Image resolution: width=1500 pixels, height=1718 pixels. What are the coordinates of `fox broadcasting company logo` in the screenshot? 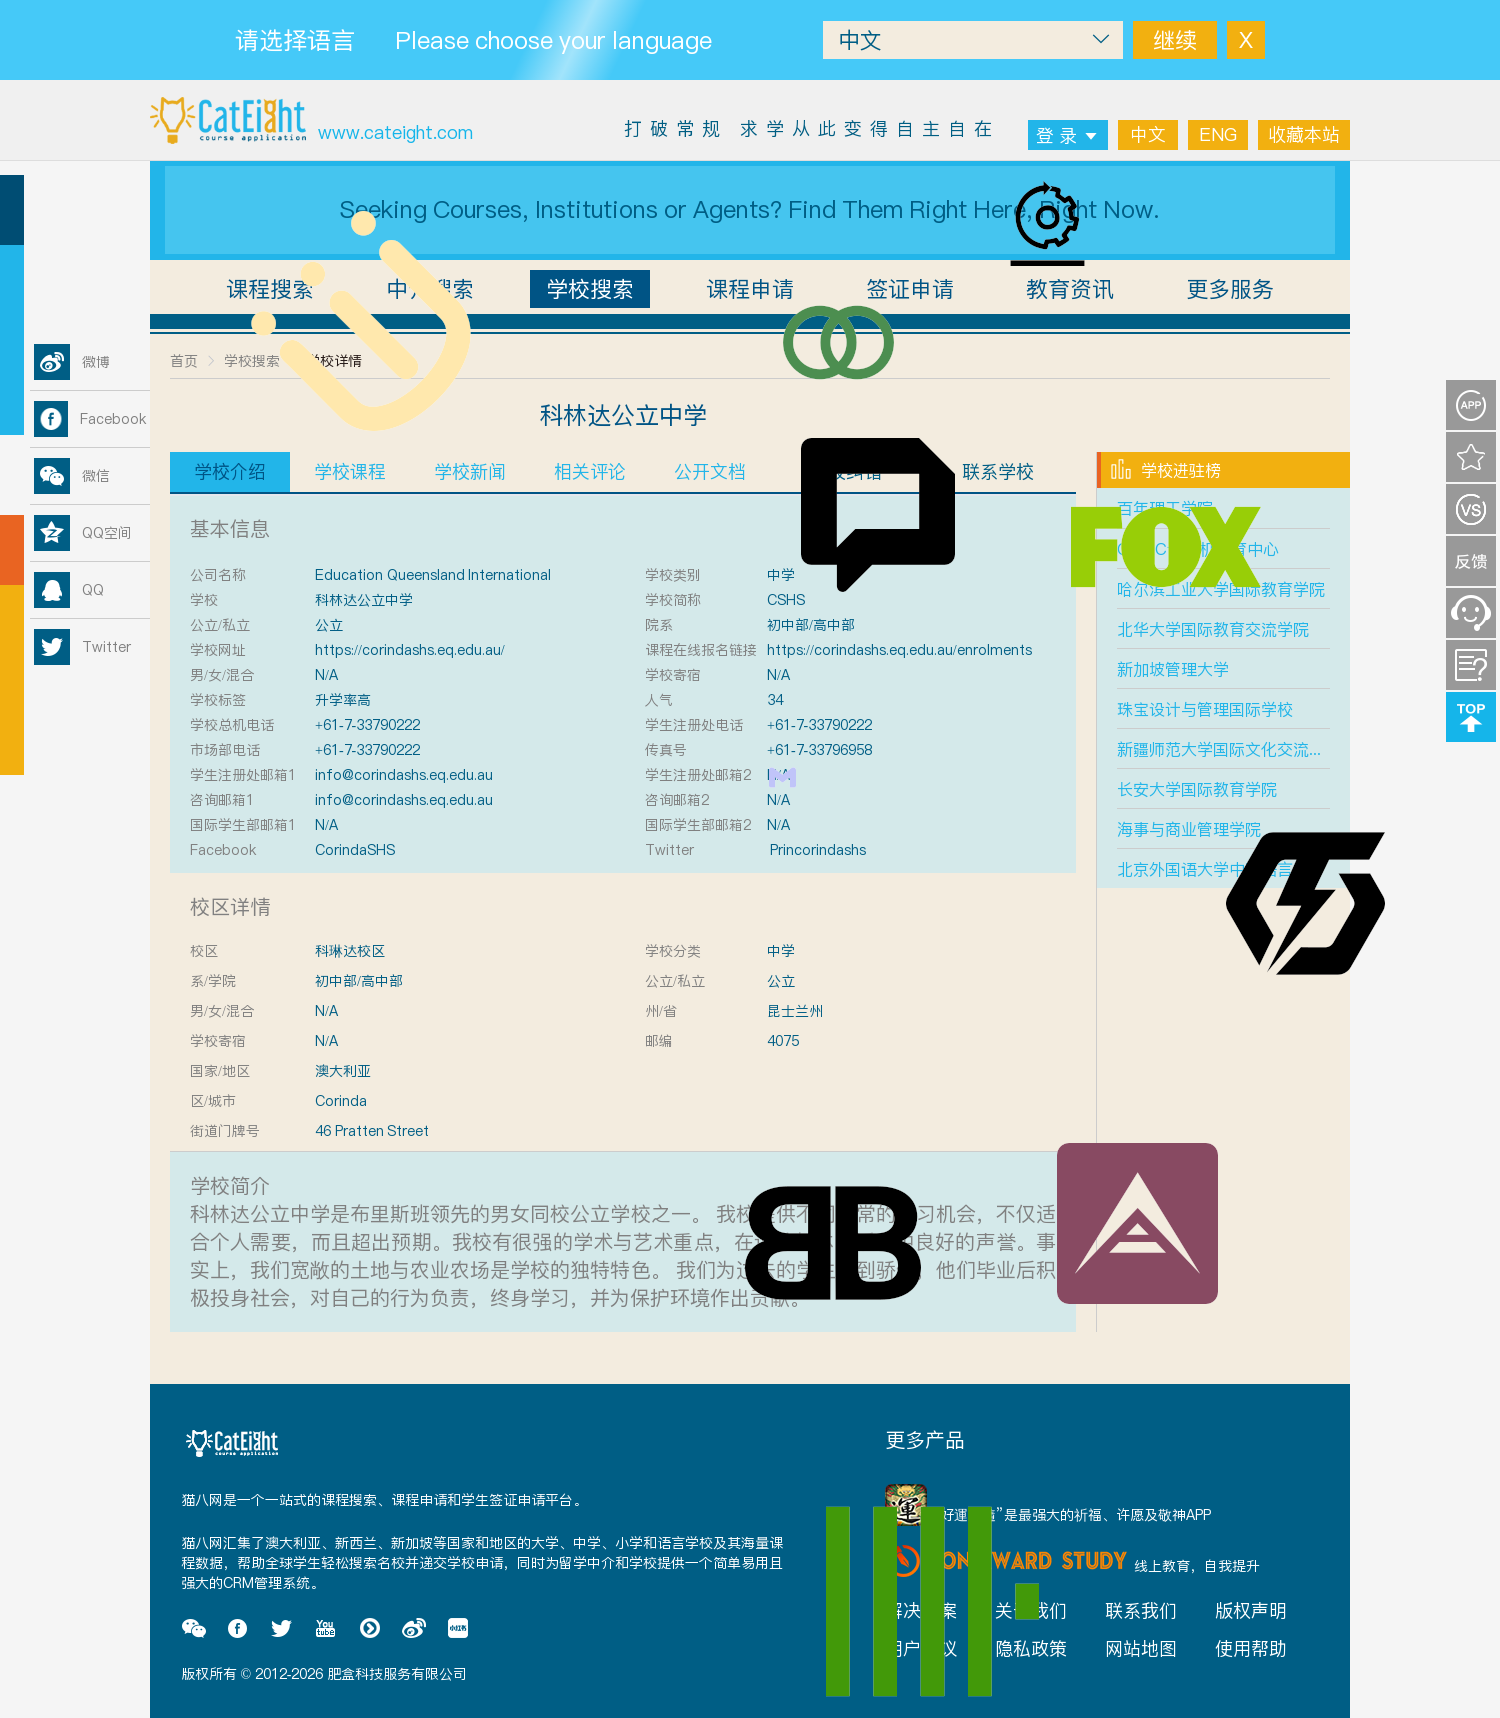 It's located at (1166, 547).